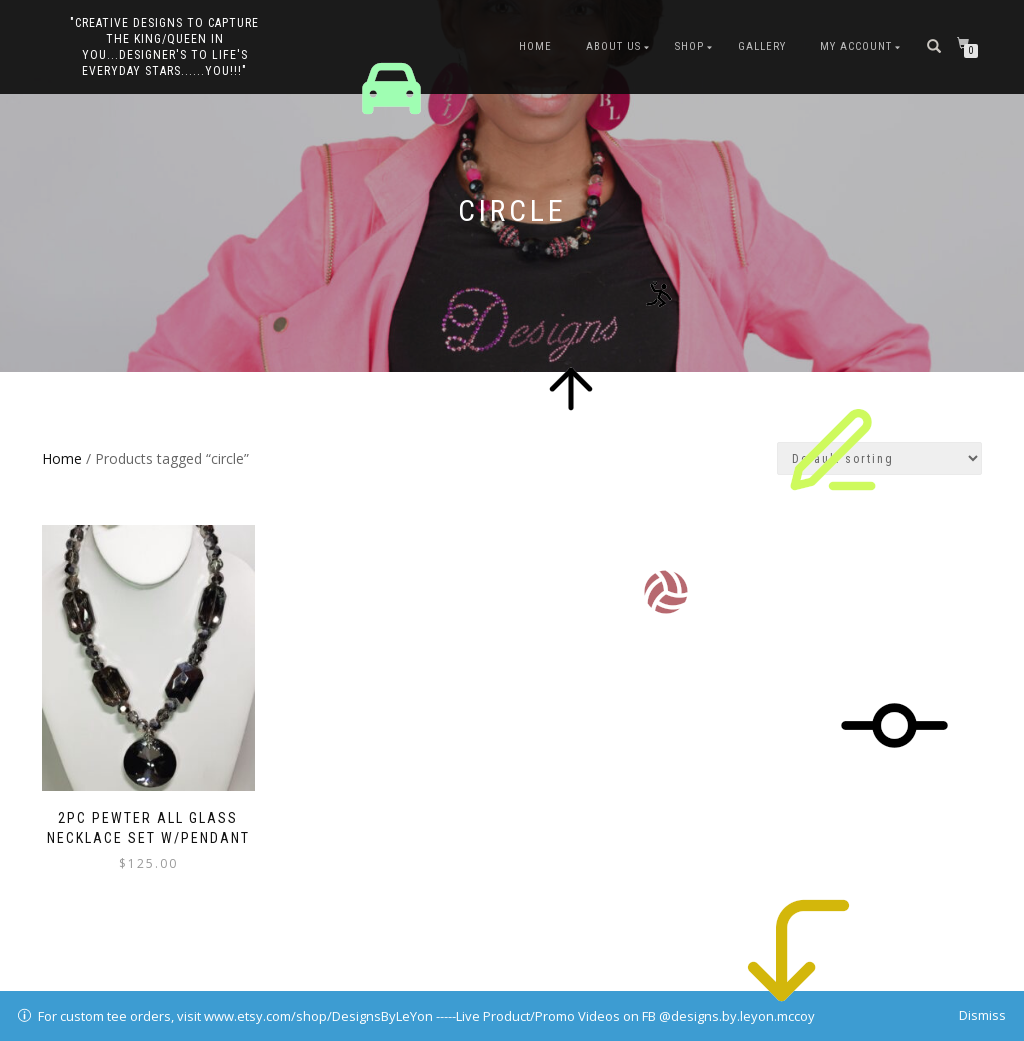  Describe the element at coordinates (666, 592) in the screenshot. I see `access volleyball or beach sports content` at that location.